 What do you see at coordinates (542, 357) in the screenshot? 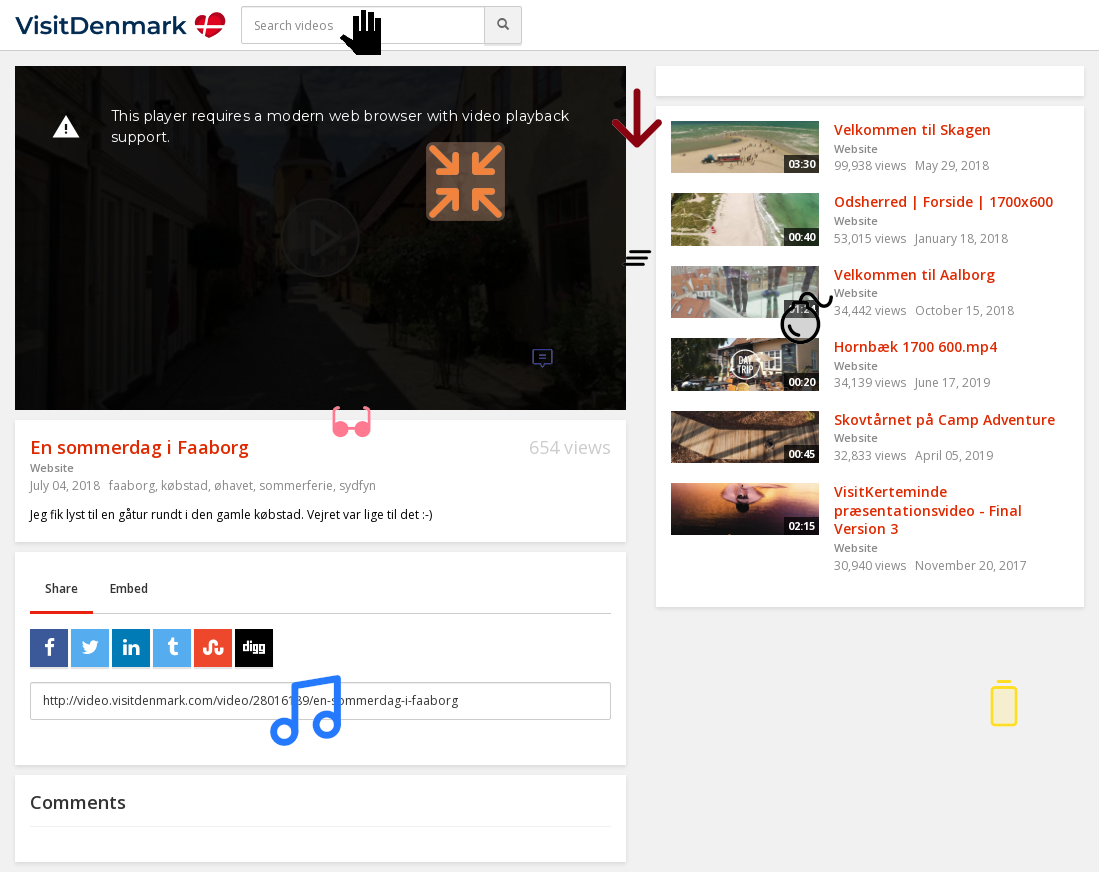
I see `open chat or messaging` at bounding box center [542, 357].